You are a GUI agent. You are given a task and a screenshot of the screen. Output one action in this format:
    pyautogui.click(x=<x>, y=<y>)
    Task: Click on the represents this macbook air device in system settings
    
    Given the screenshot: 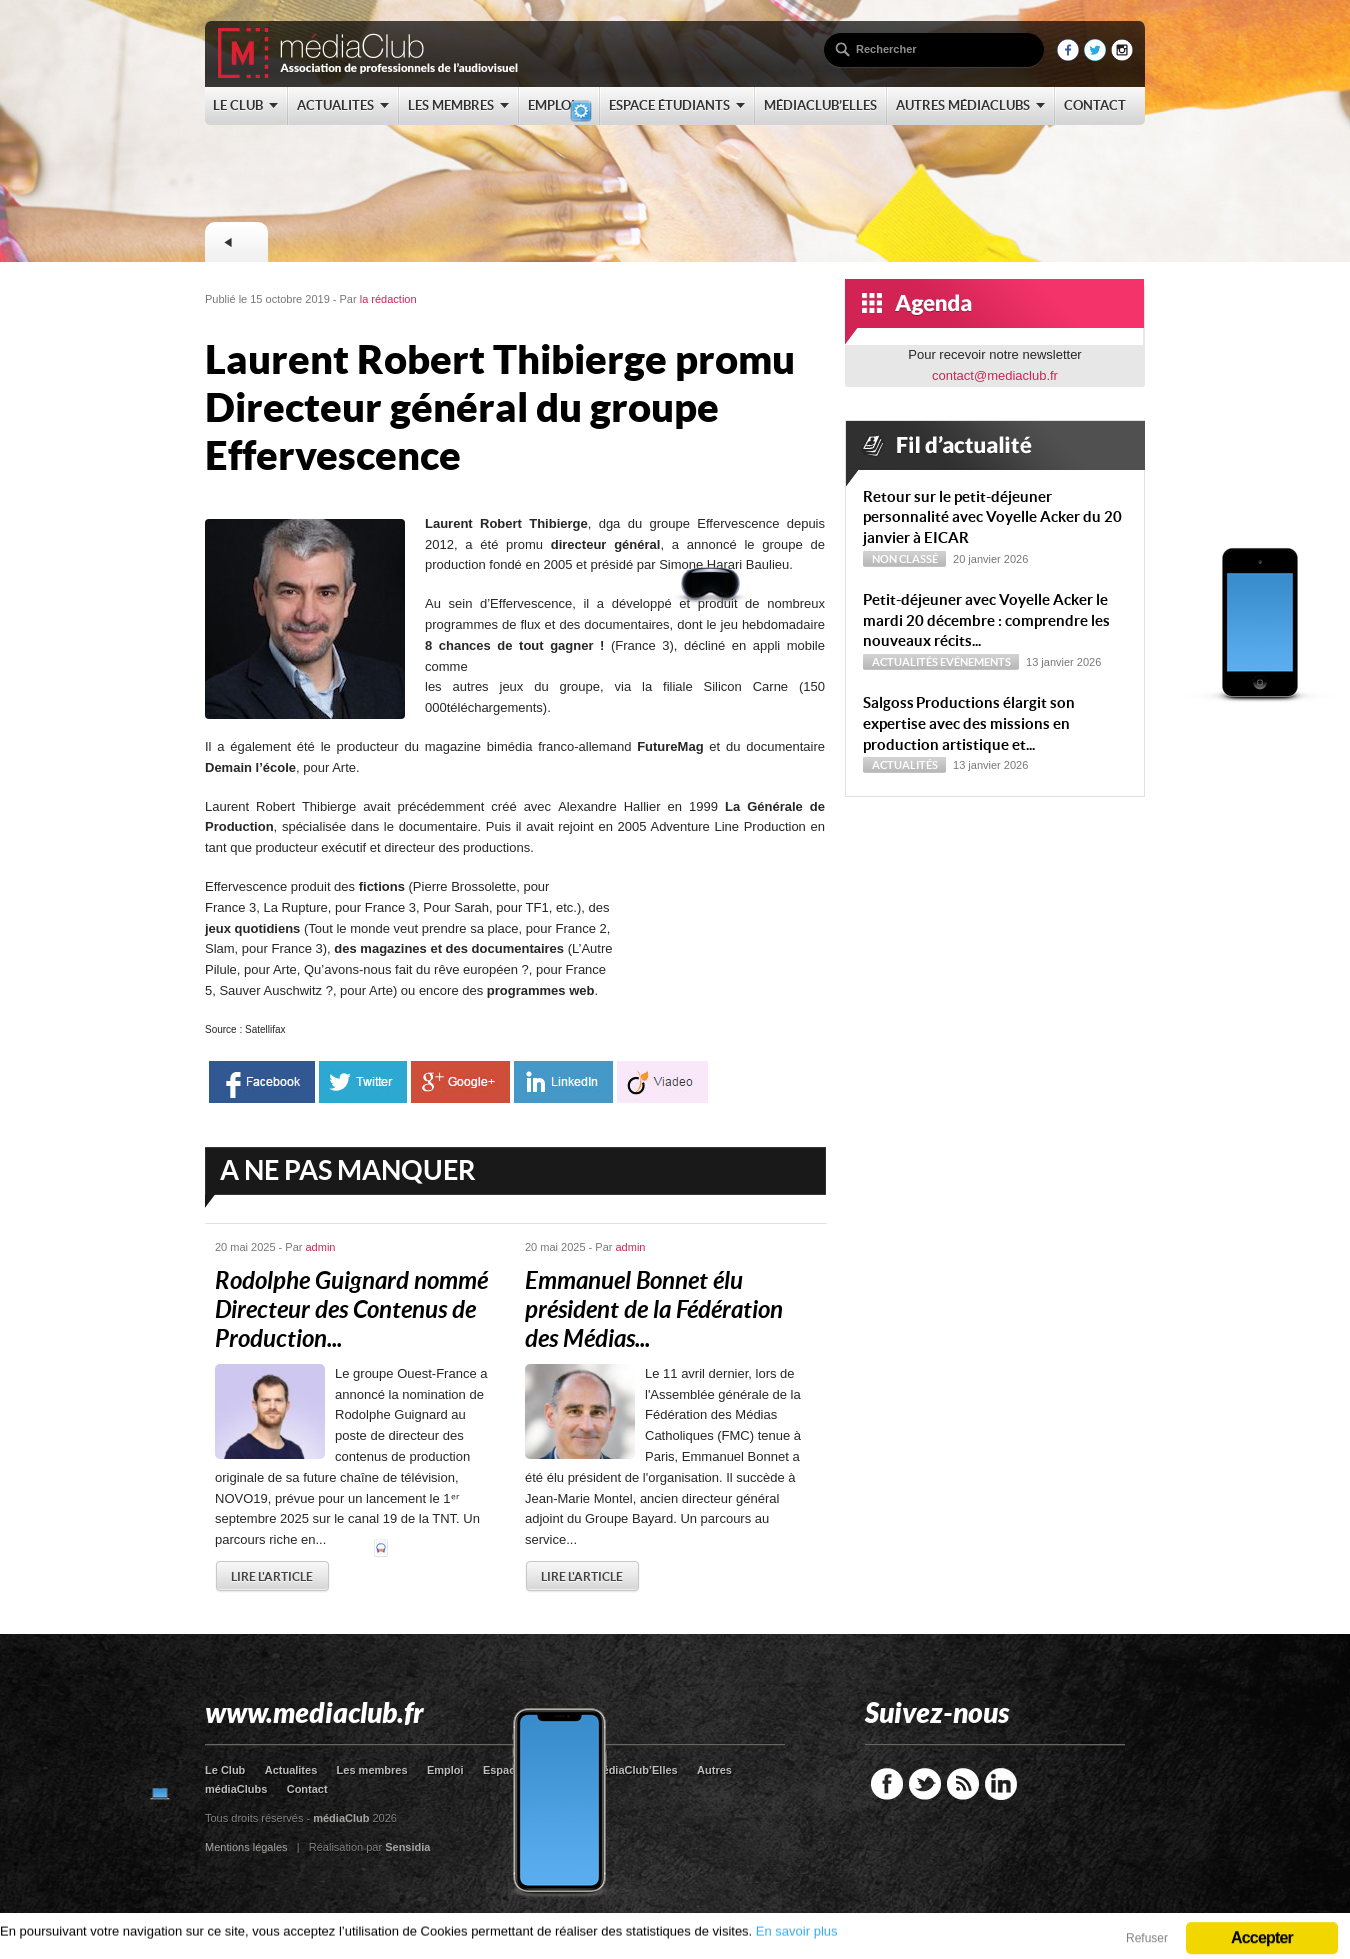 What is the action you would take?
    pyautogui.click(x=160, y=1792)
    